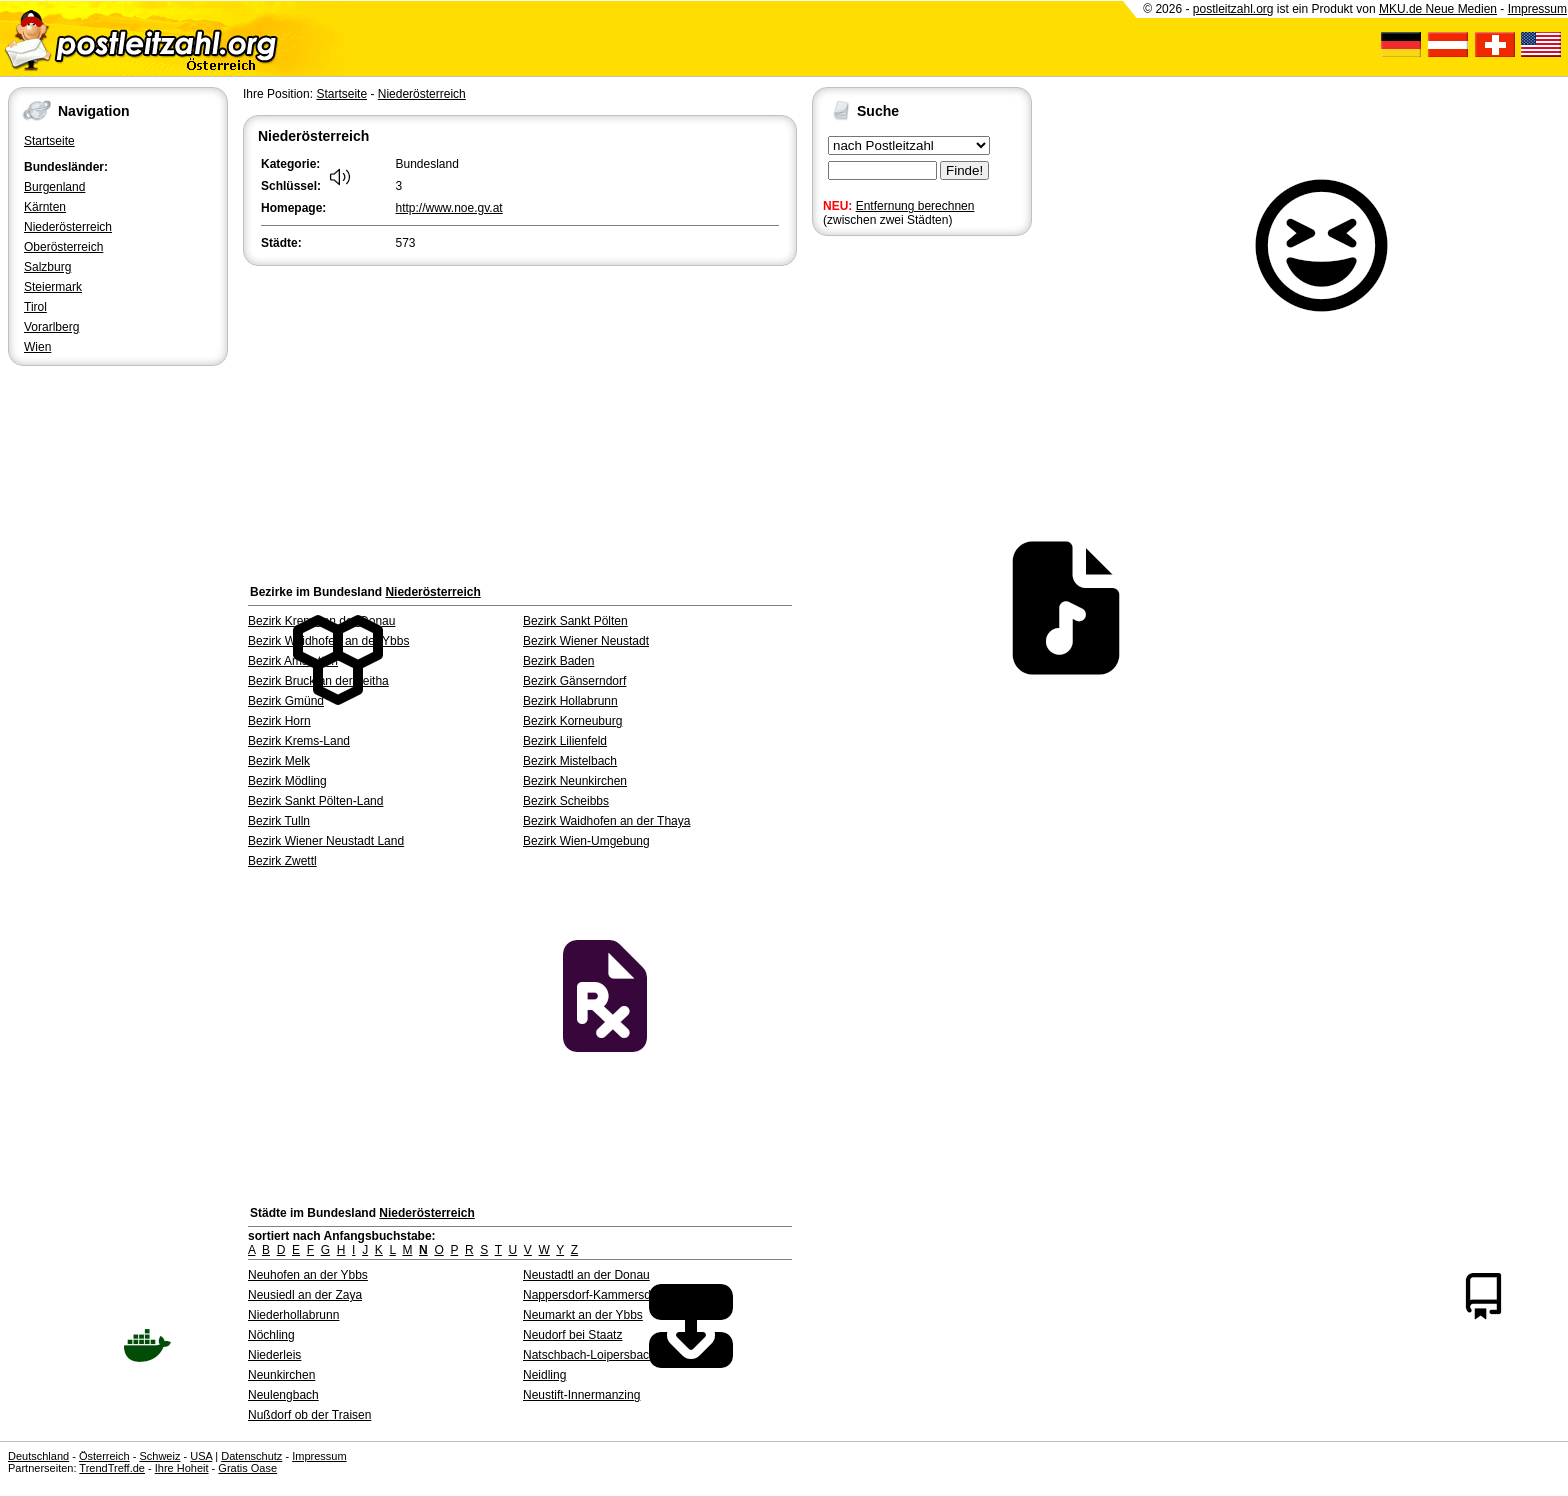 The height and width of the screenshot is (1496, 1568). Describe the element at coordinates (338, 660) in the screenshot. I see `view cell or grid layout` at that location.